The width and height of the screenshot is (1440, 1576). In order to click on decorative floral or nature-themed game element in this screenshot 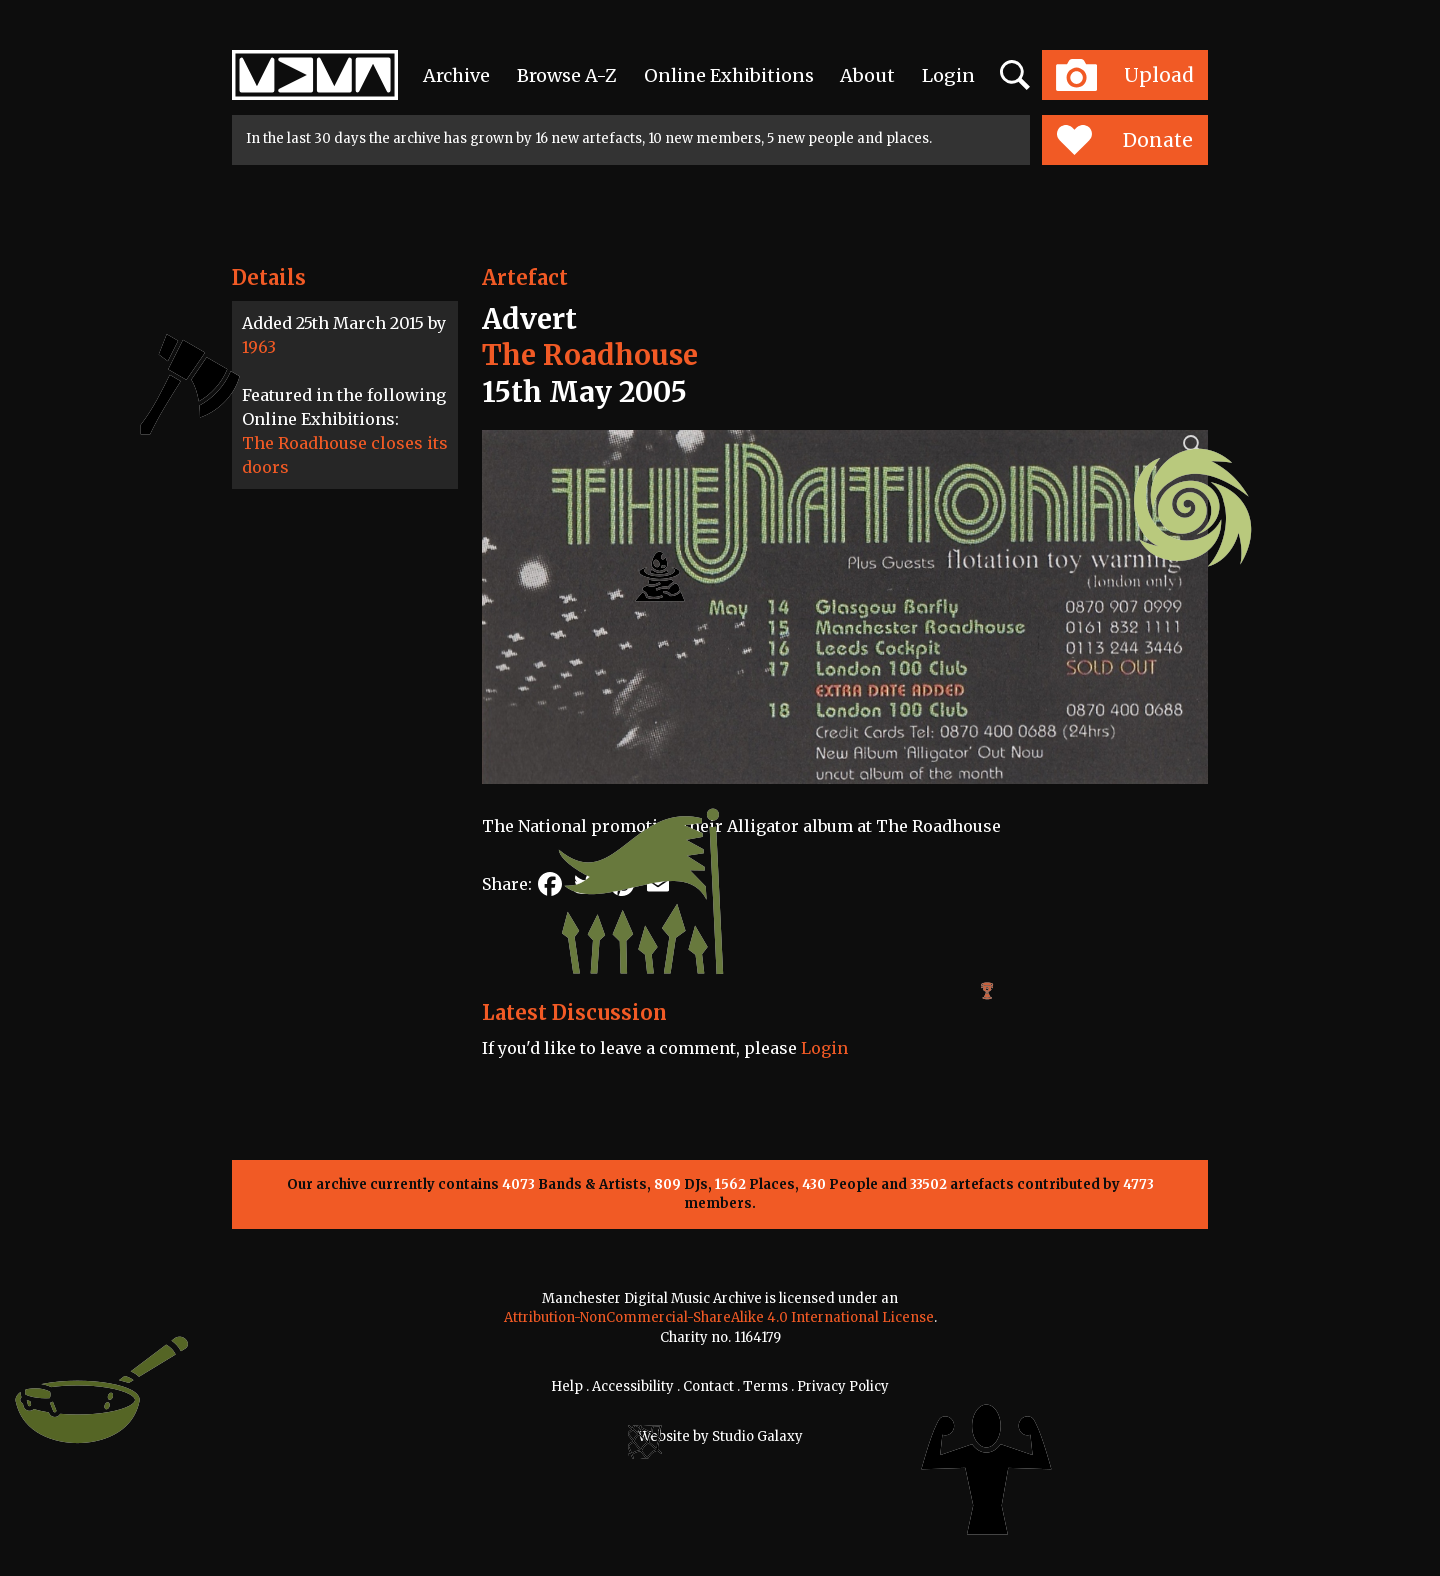, I will do `click(1192, 508)`.